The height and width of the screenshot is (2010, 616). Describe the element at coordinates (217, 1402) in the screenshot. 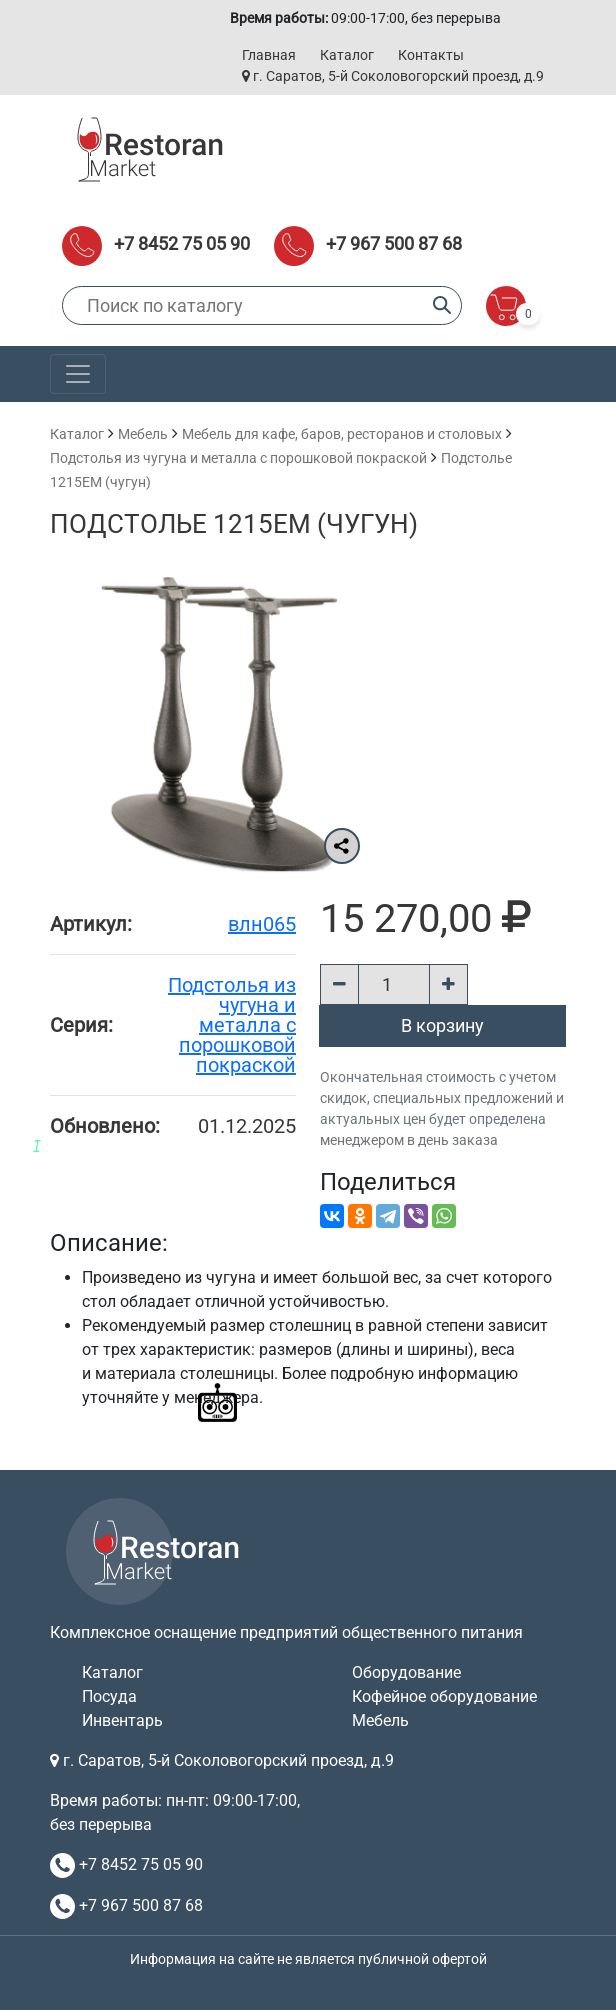

I see `probot automation service logo` at that location.